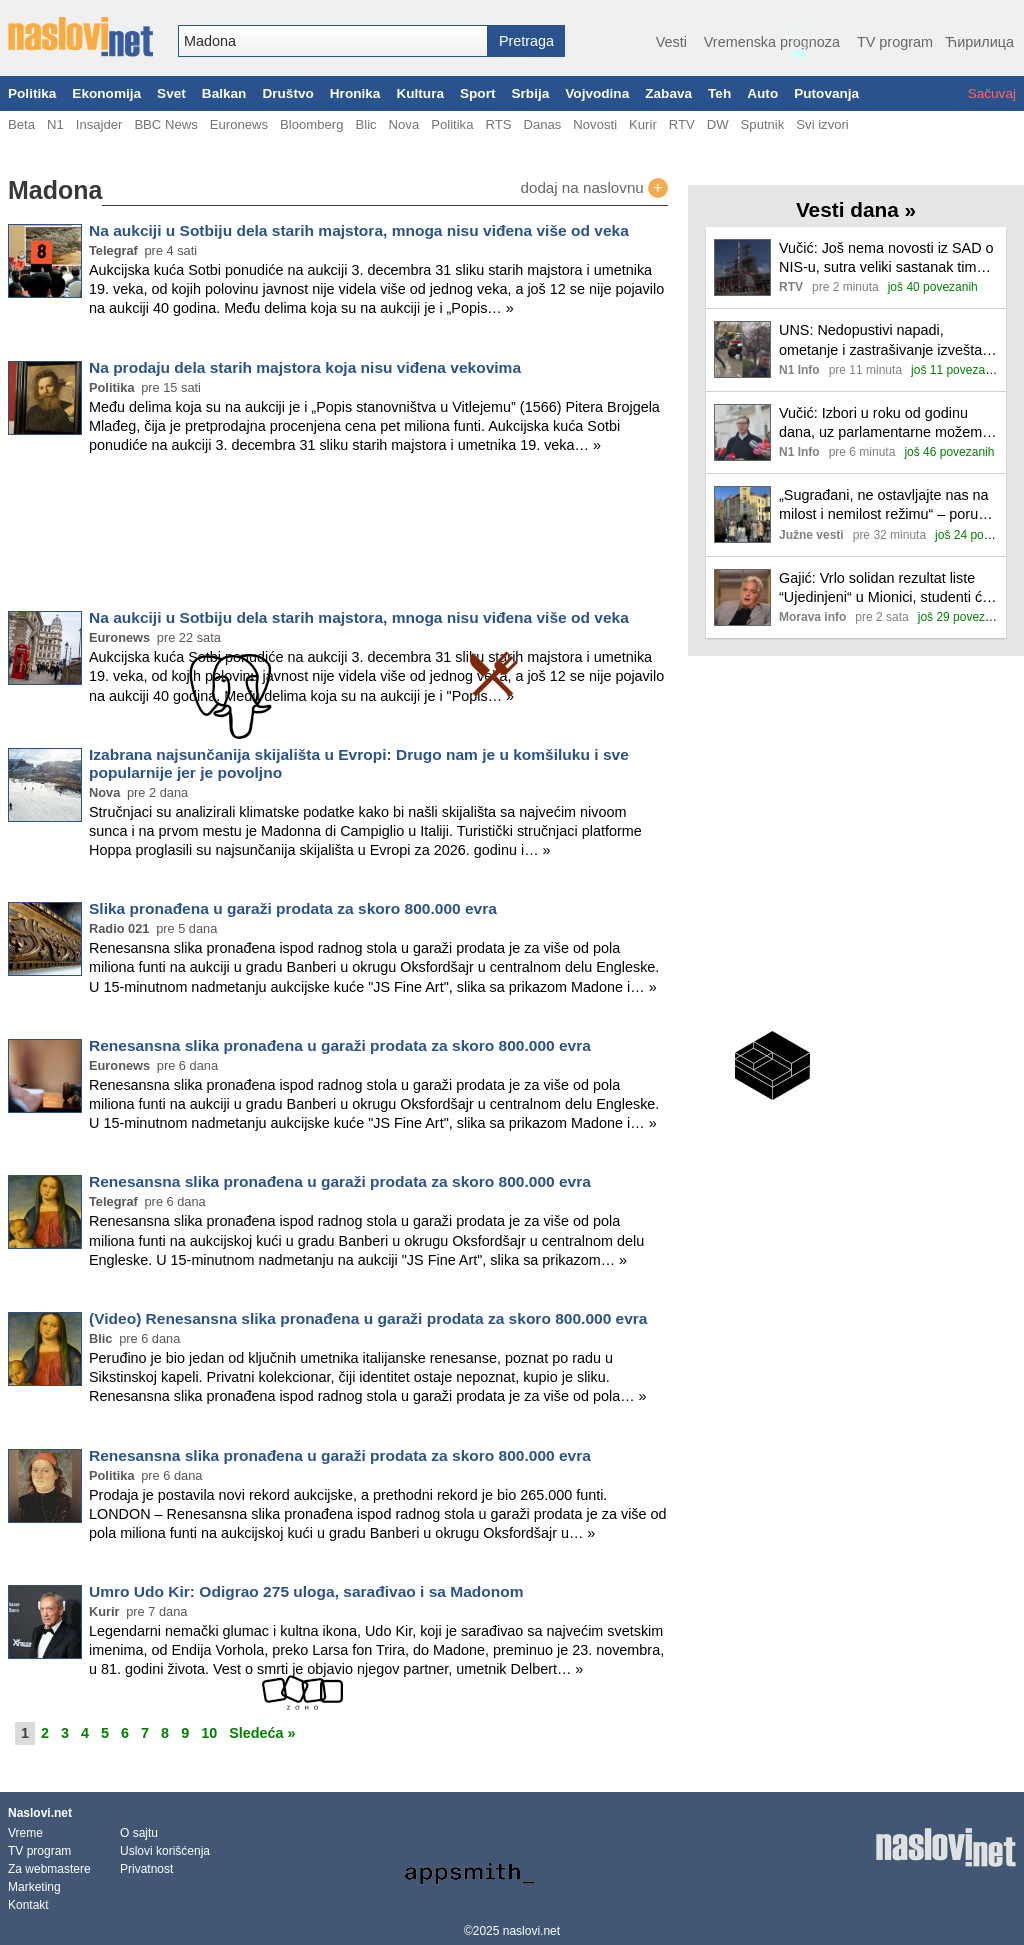  Describe the element at coordinates (230, 696) in the screenshot. I see `PostgreSQL database logo` at that location.